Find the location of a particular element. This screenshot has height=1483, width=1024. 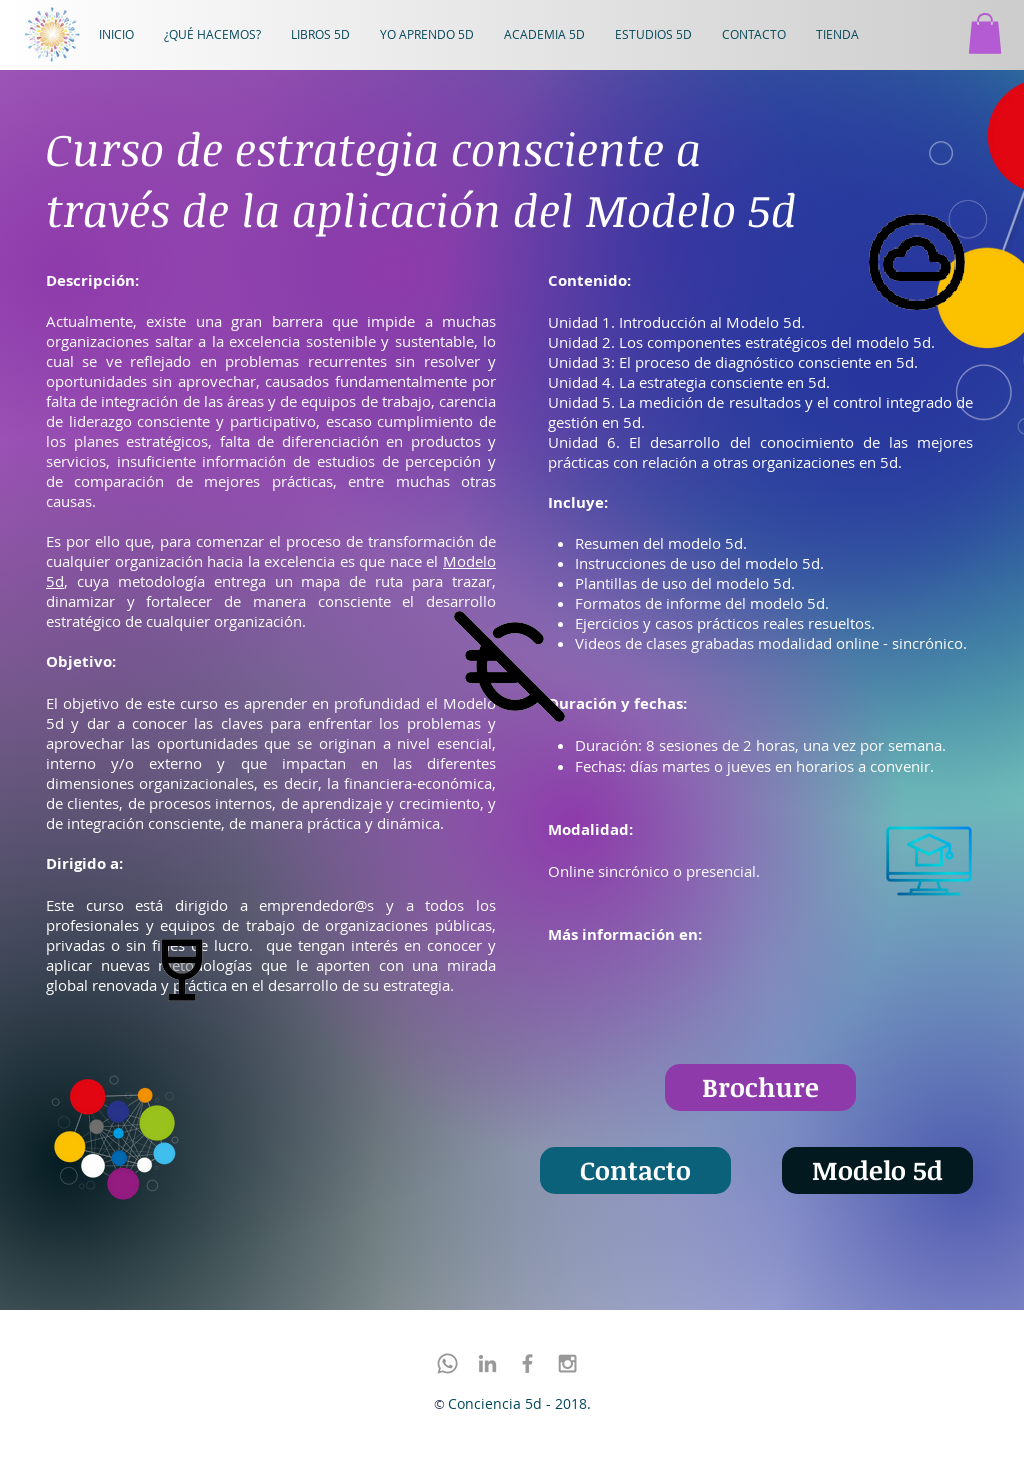

indicates euro payment is unavailable is located at coordinates (509, 666).